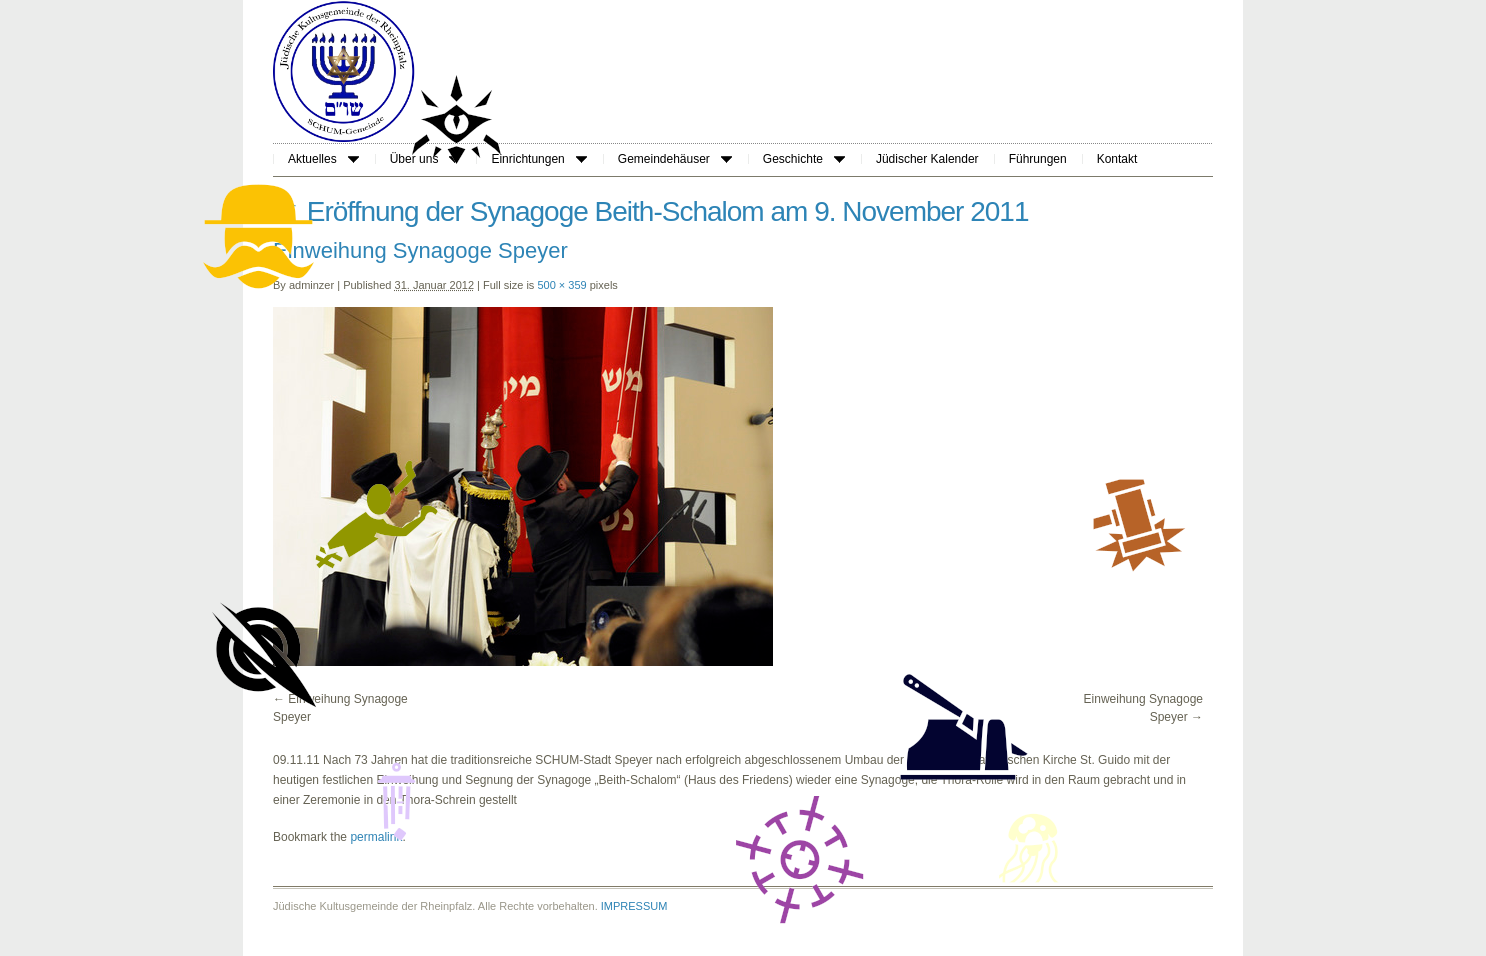 The width and height of the screenshot is (1486, 956). What do you see at coordinates (1139, 525) in the screenshot?
I see `indicates a legal or court-related feature` at bounding box center [1139, 525].